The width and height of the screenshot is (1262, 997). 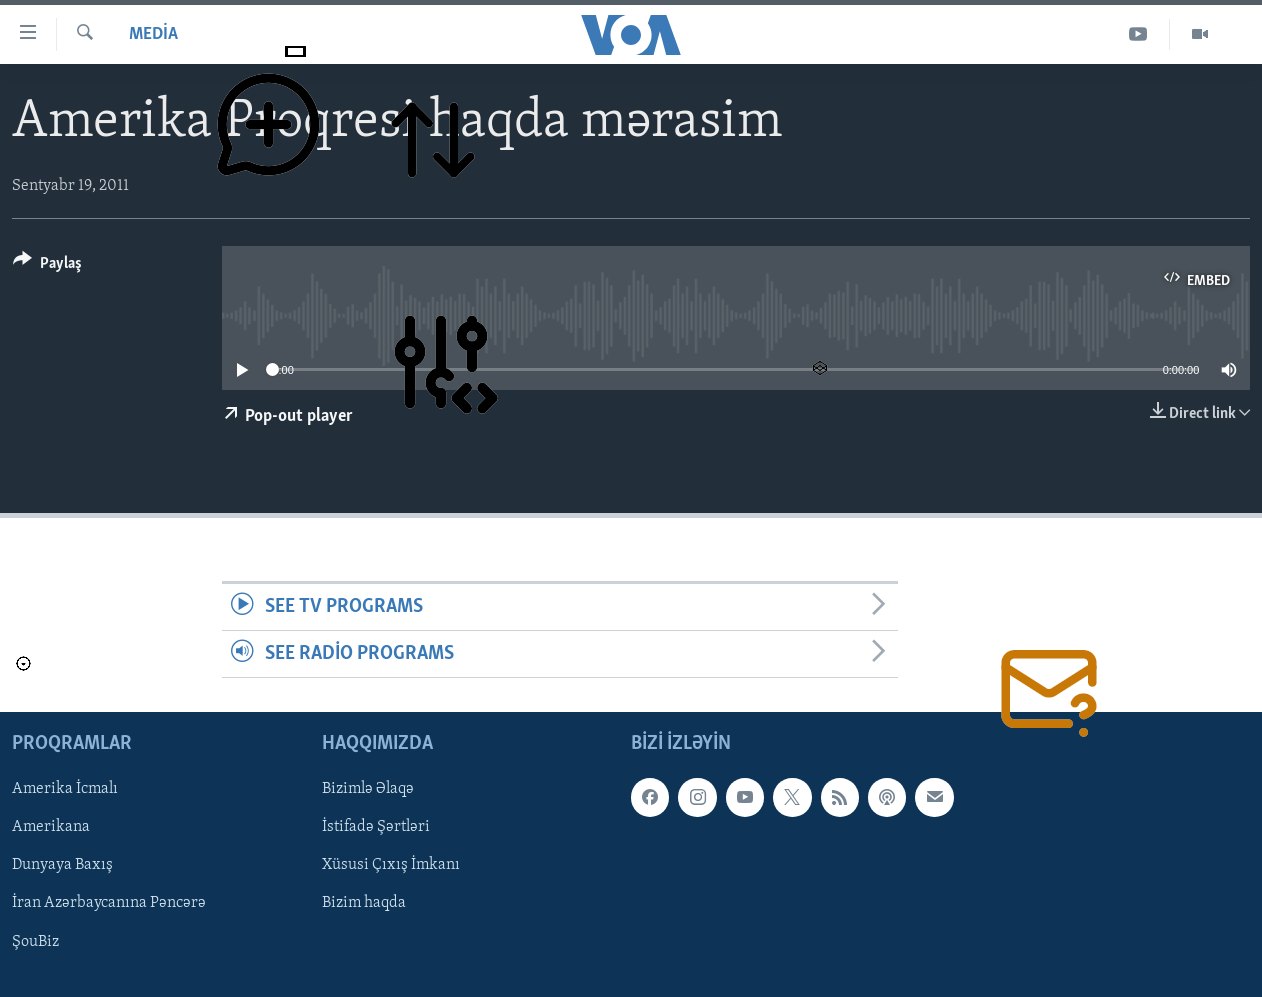 What do you see at coordinates (268, 124) in the screenshot?
I see `start a new conversation` at bounding box center [268, 124].